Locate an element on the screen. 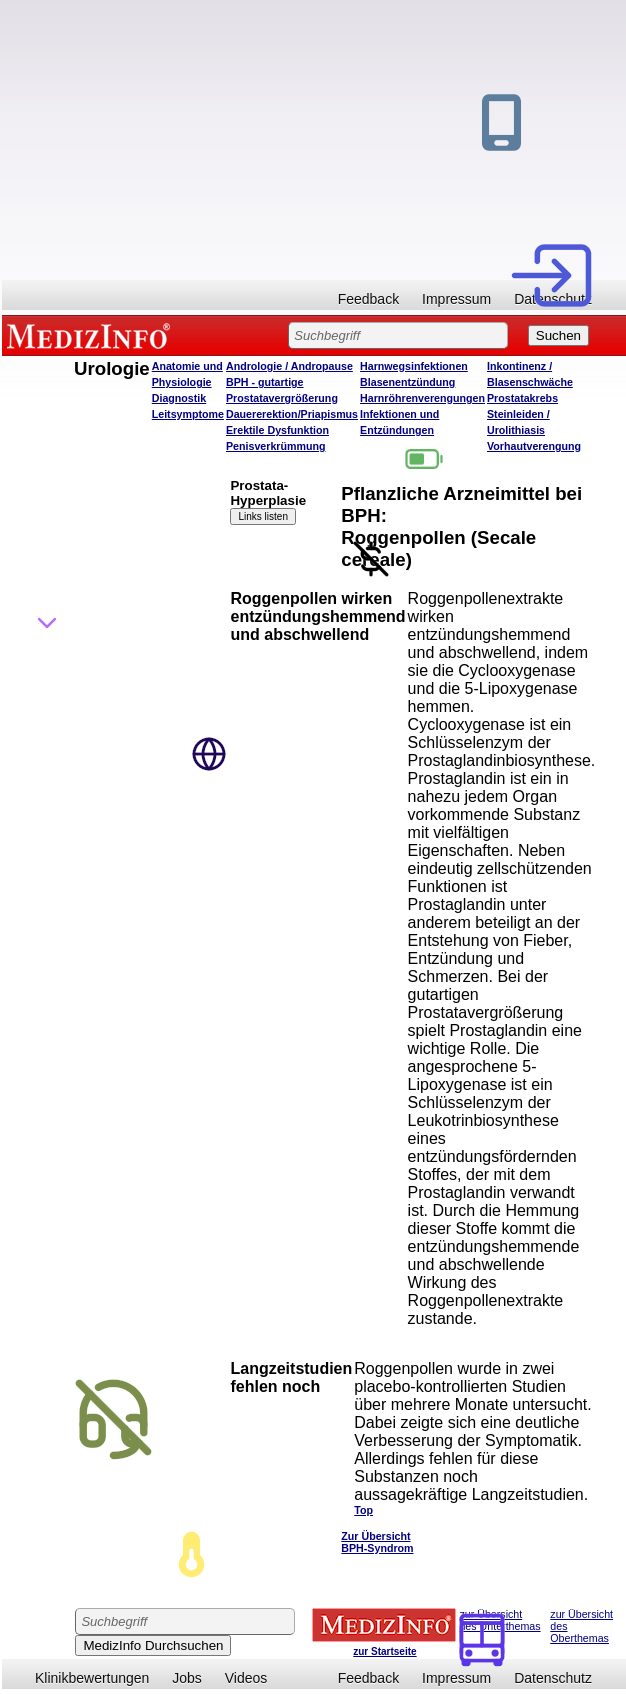 The image size is (626, 1694). switch to a different language or region is located at coordinates (209, 754).